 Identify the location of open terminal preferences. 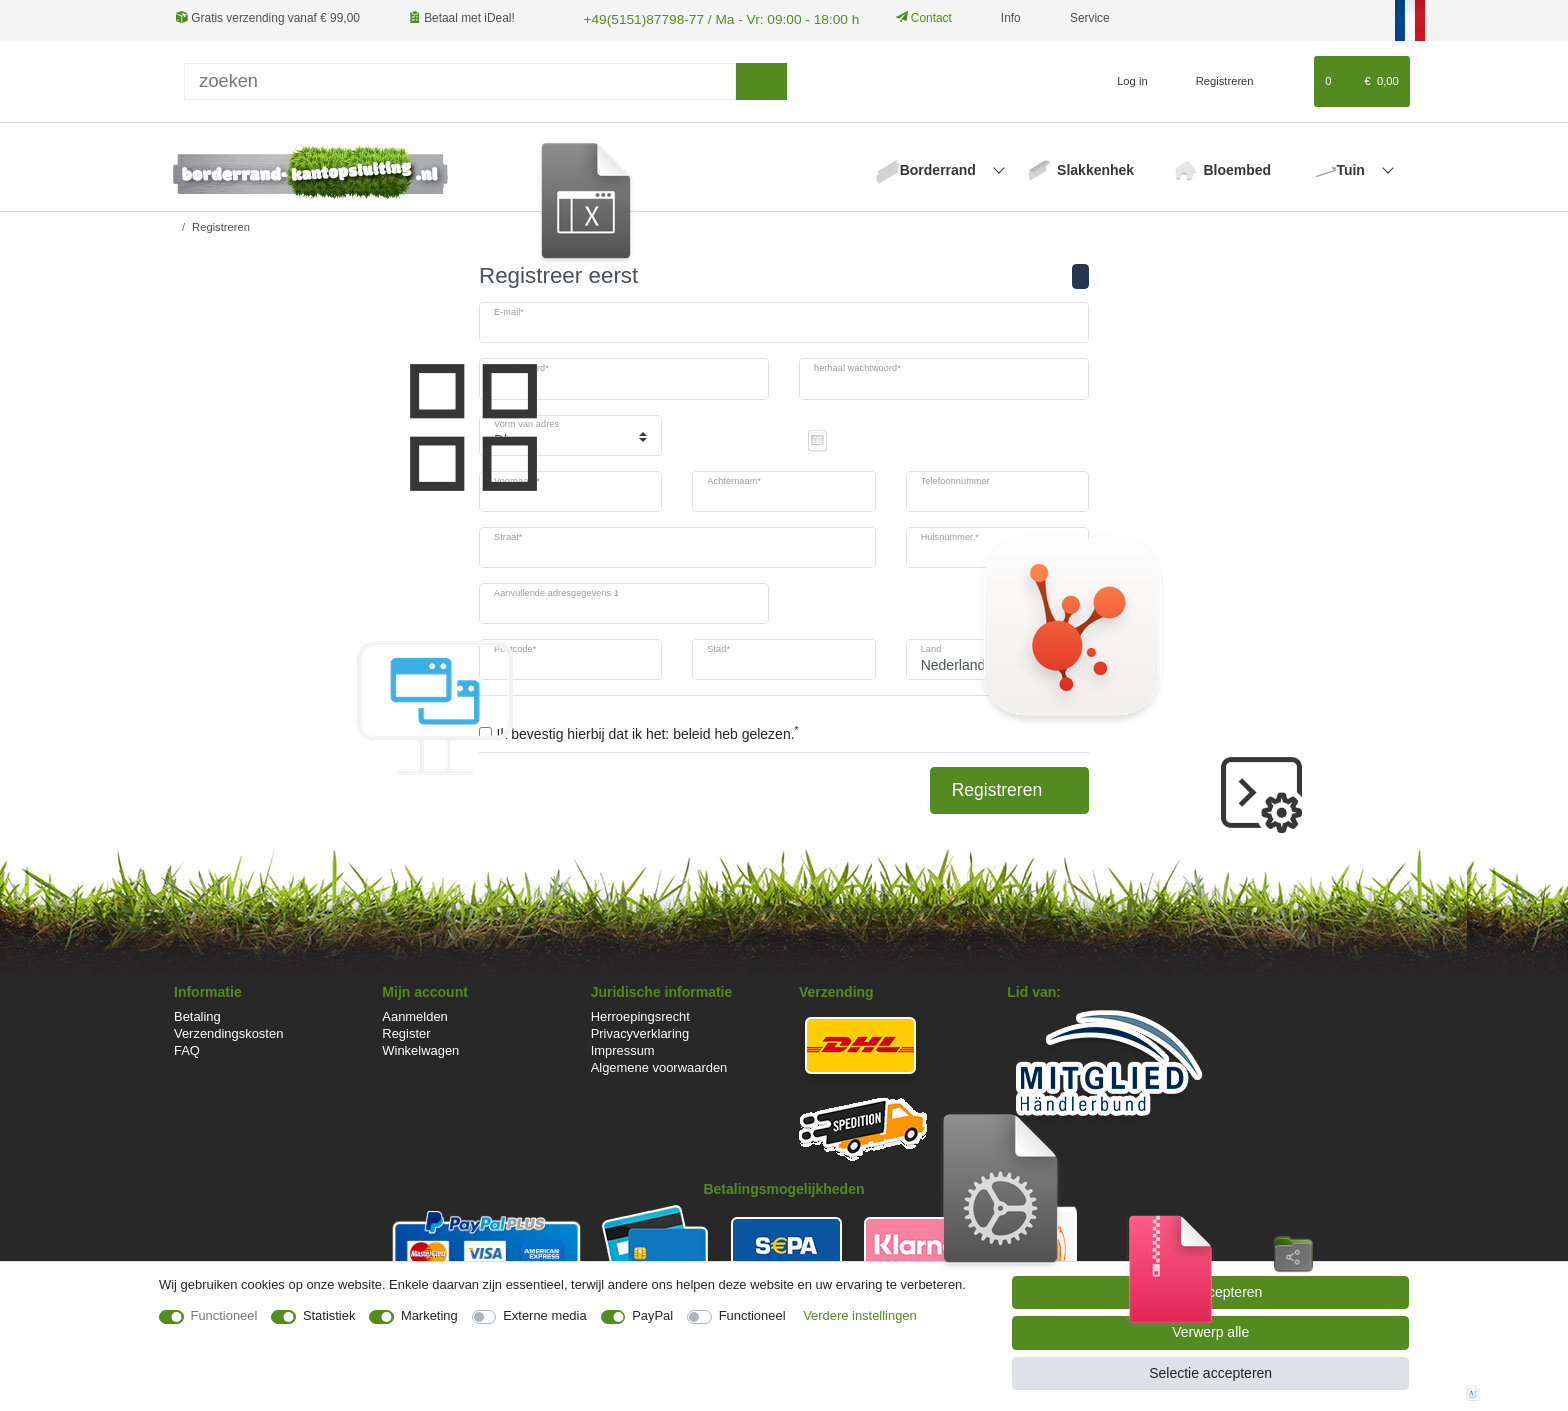
(1261, 792).